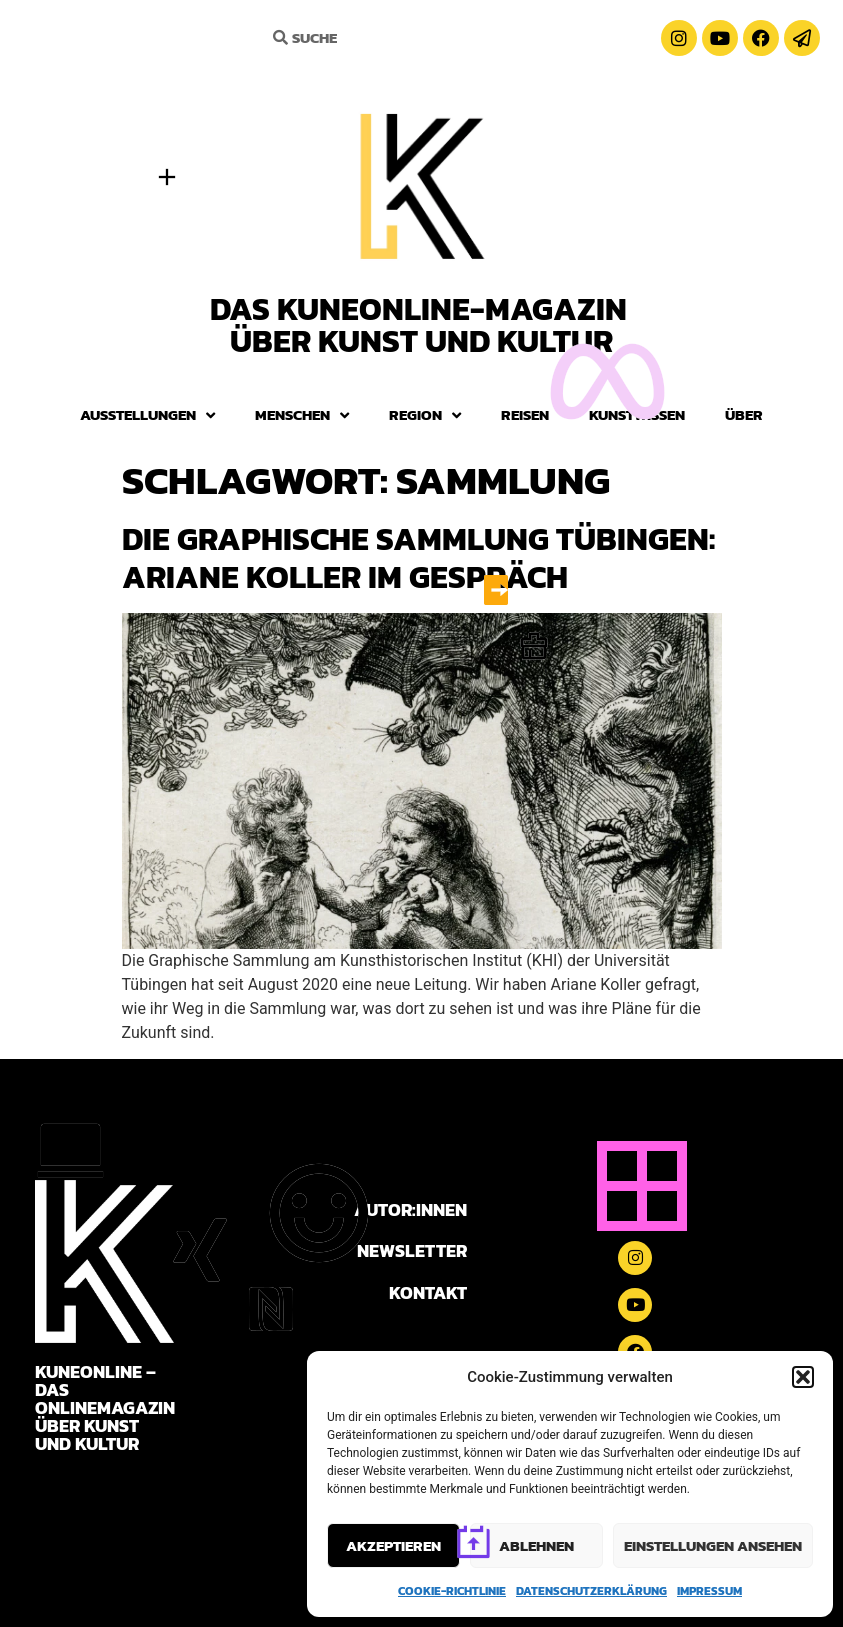 The height and width of the screenshot is (1627, 843). Describe the element at coordinates (319, 1213) in the screenshot. I see `add a reaction or emoji to a message` at that location.